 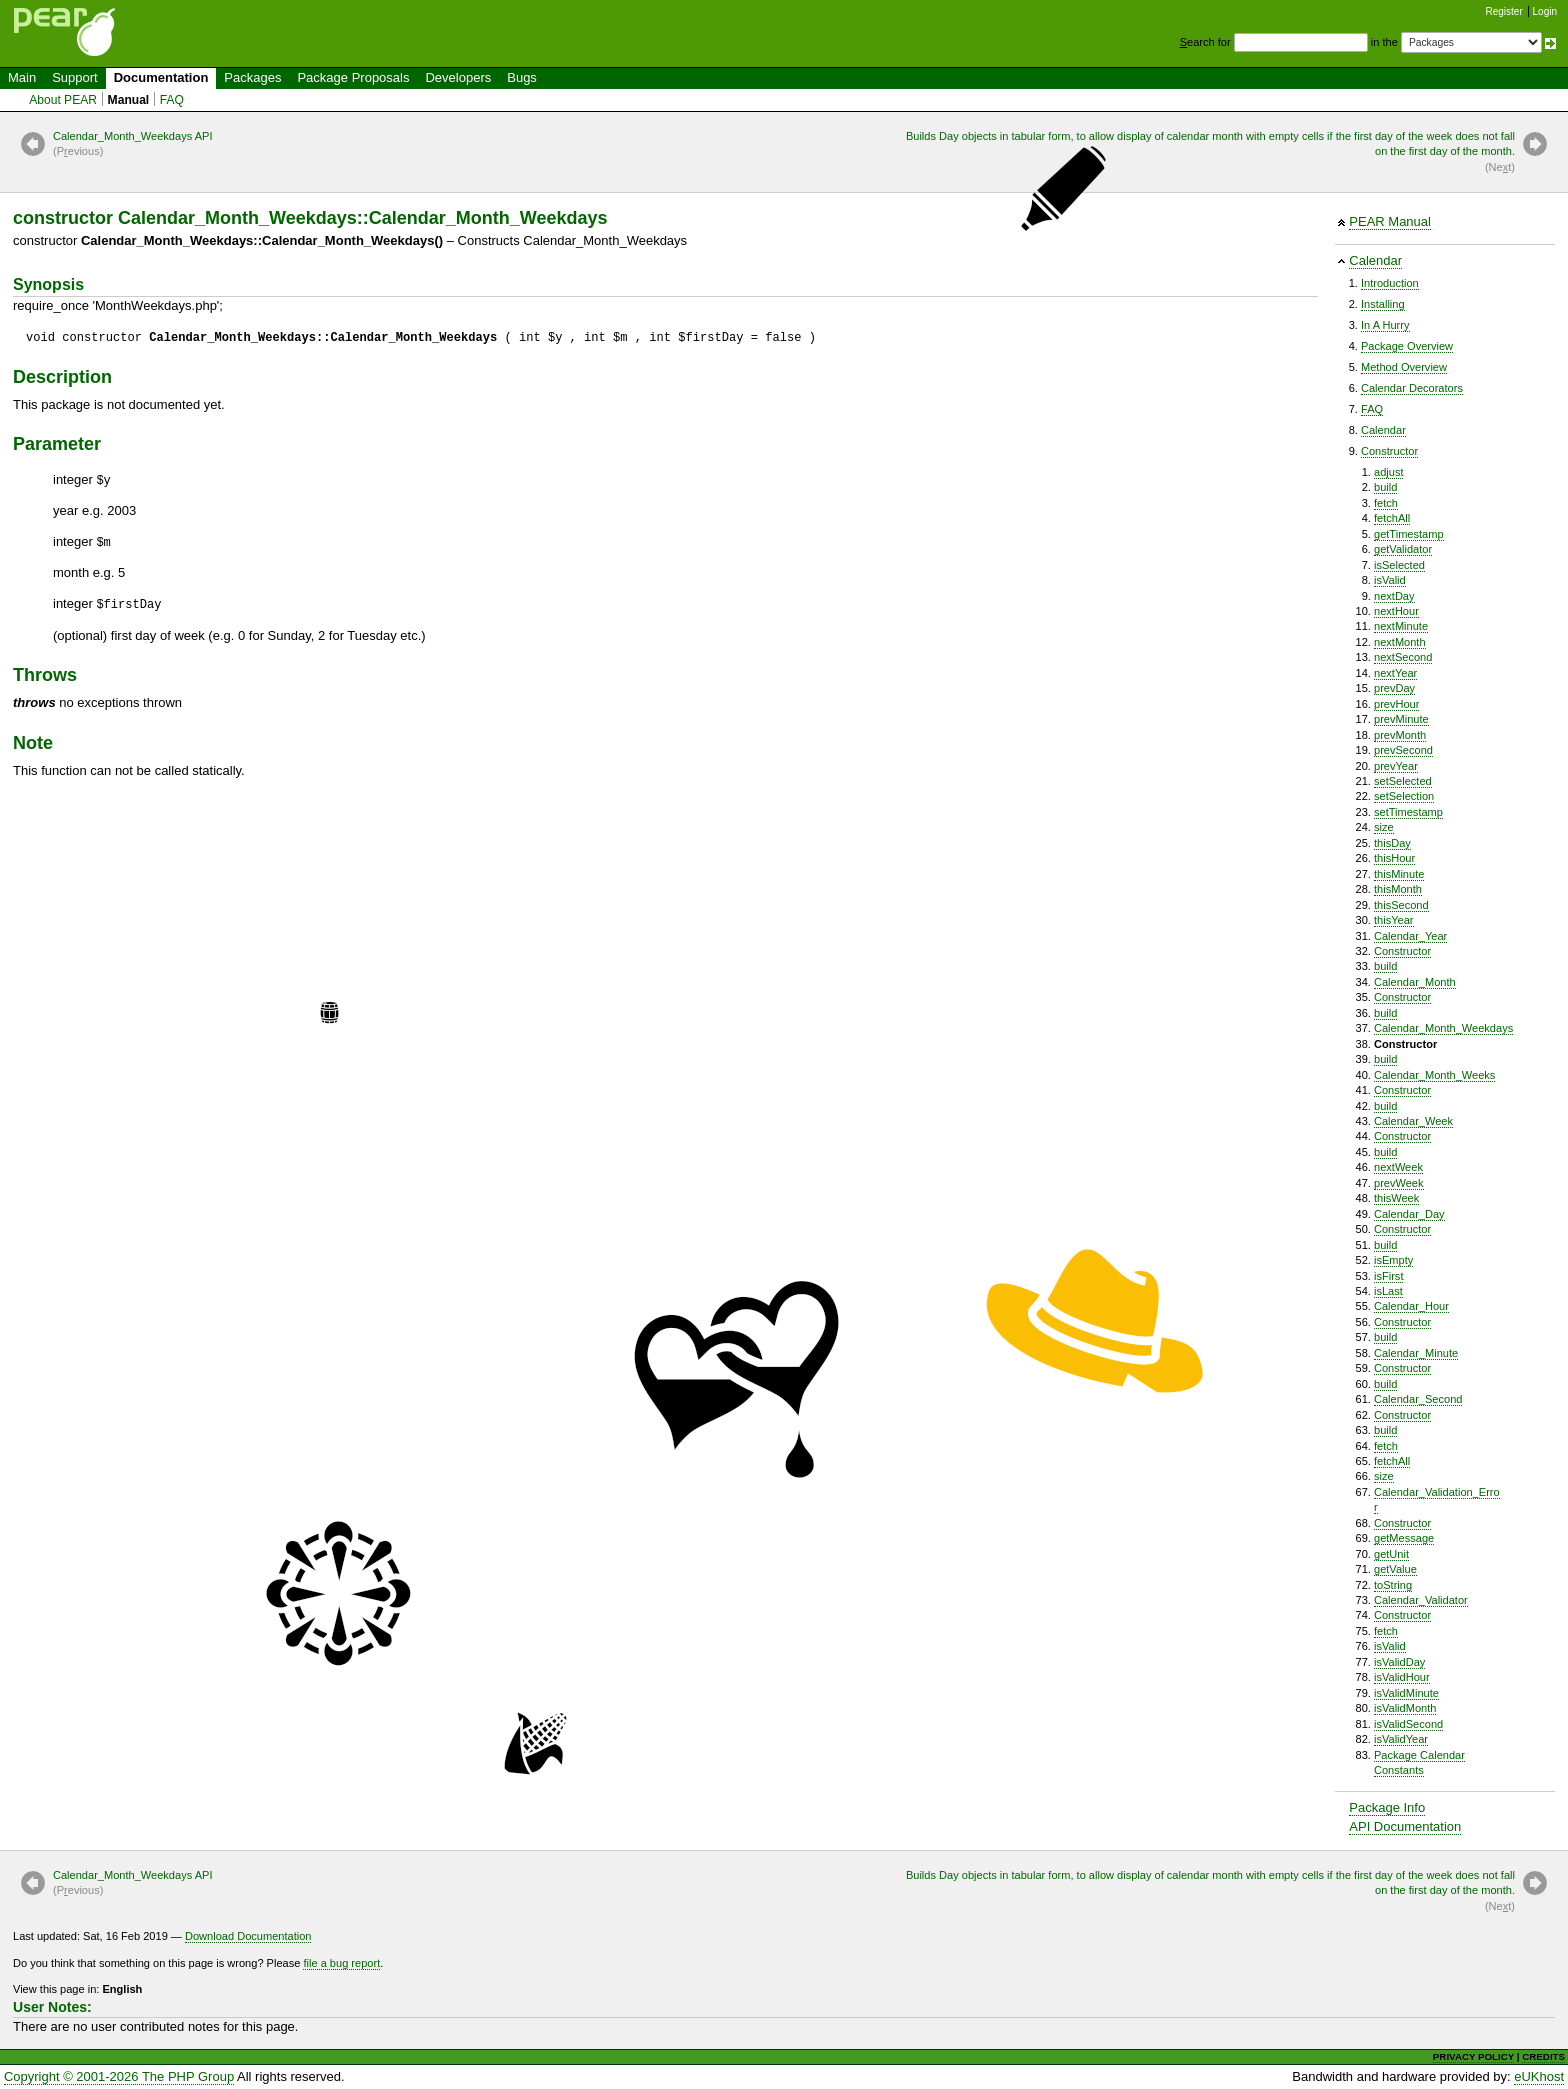 What do you see at coordinates (1094, 1321) in the screenshot?
I see `select a detective or spy character` at bounding box center [1094, 1321].